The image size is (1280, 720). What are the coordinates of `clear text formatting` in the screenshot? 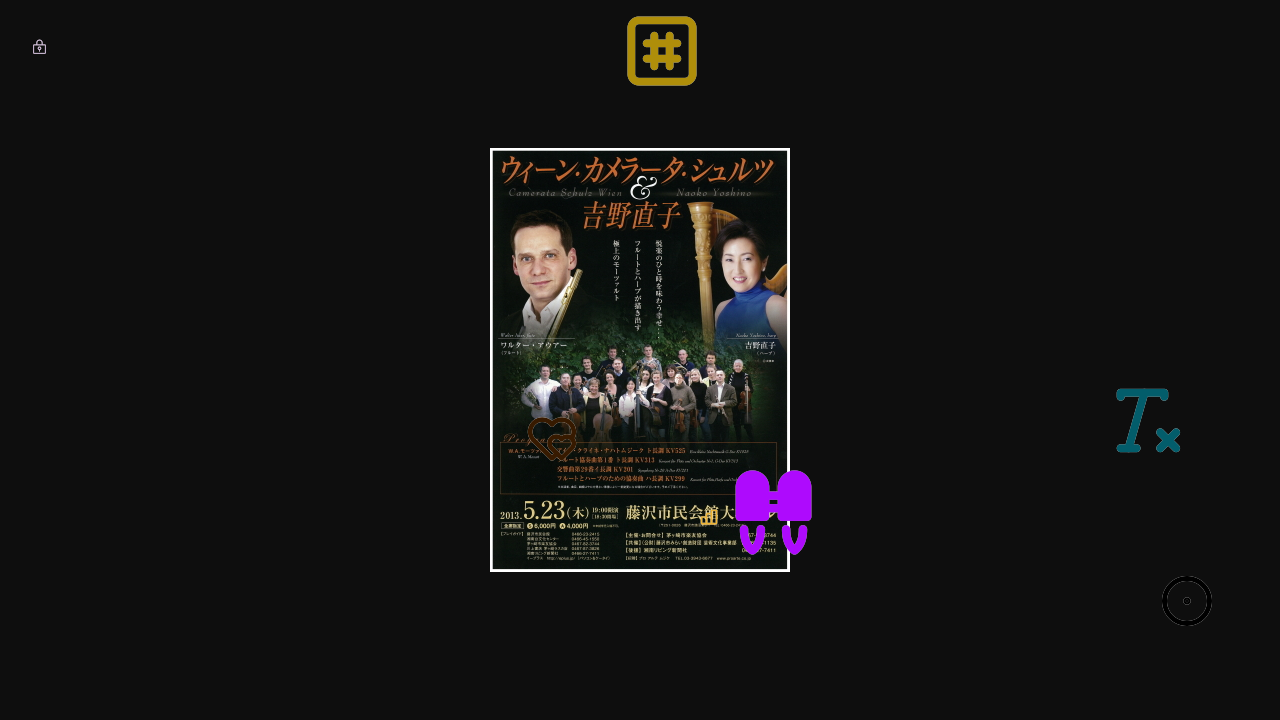 It's located at (1140, 420).